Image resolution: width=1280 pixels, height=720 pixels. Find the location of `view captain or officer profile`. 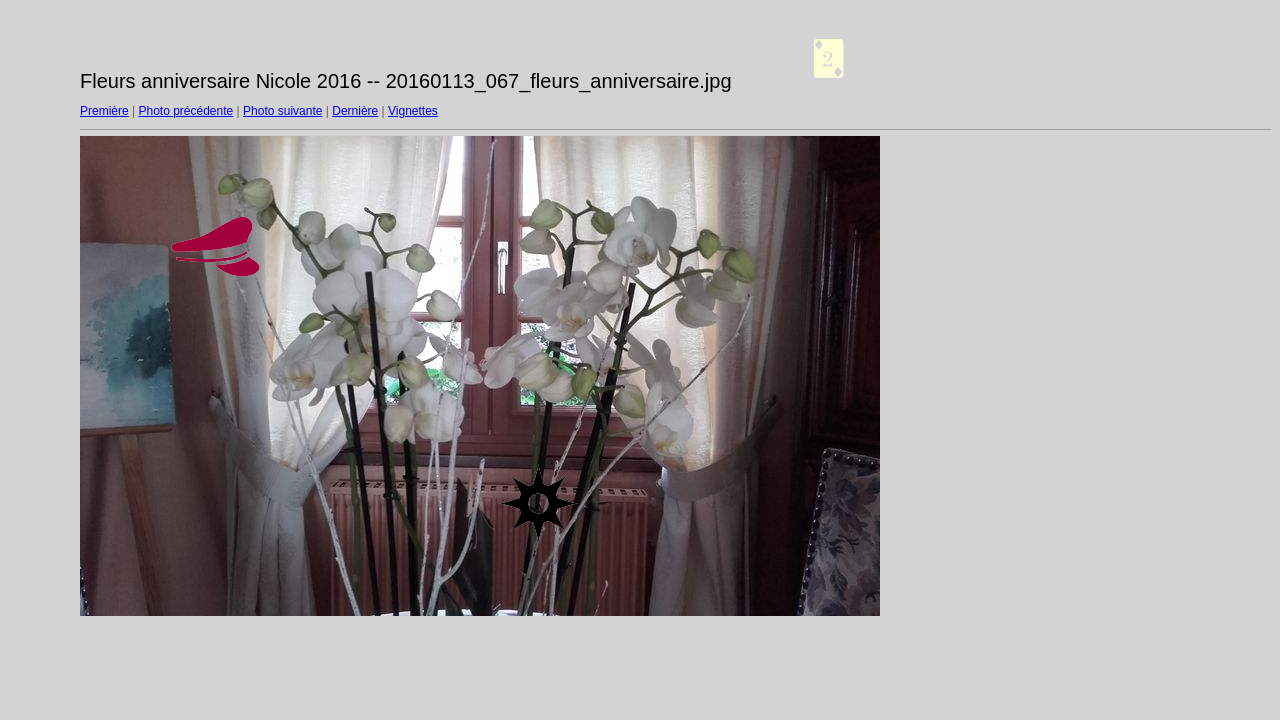

view captain or officer profile is located at coordinates (215, 249).